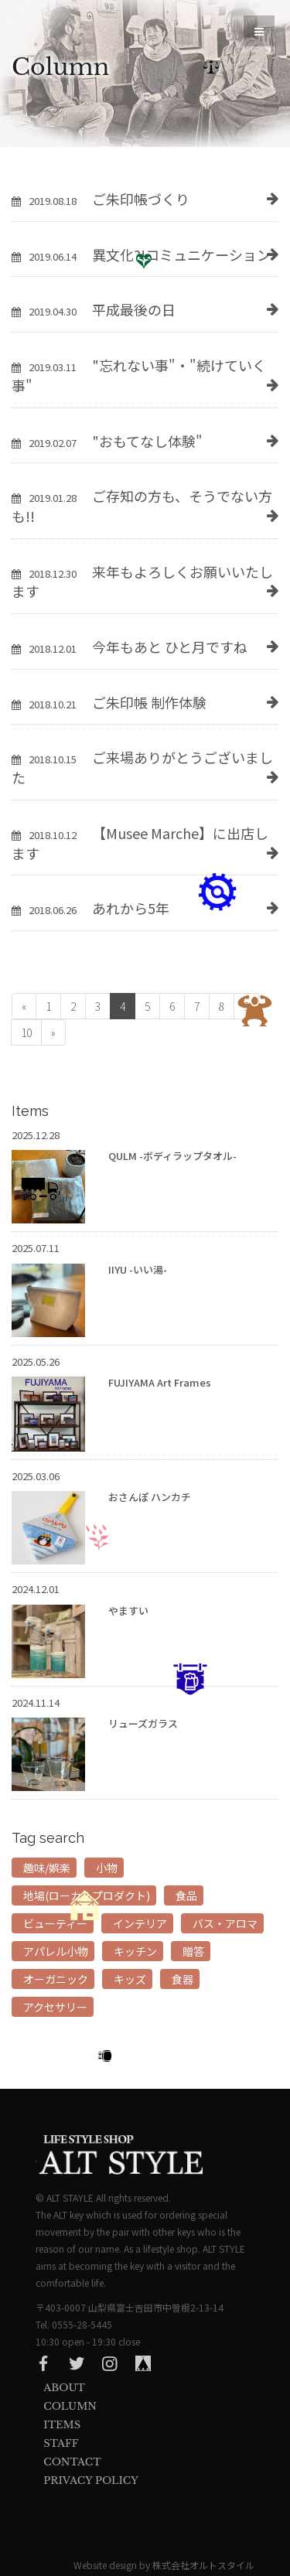  What do you see at coordinates (211, 67) in the screenshot?
I see `access legal or terms of service information` at bounding box center [211, 67].